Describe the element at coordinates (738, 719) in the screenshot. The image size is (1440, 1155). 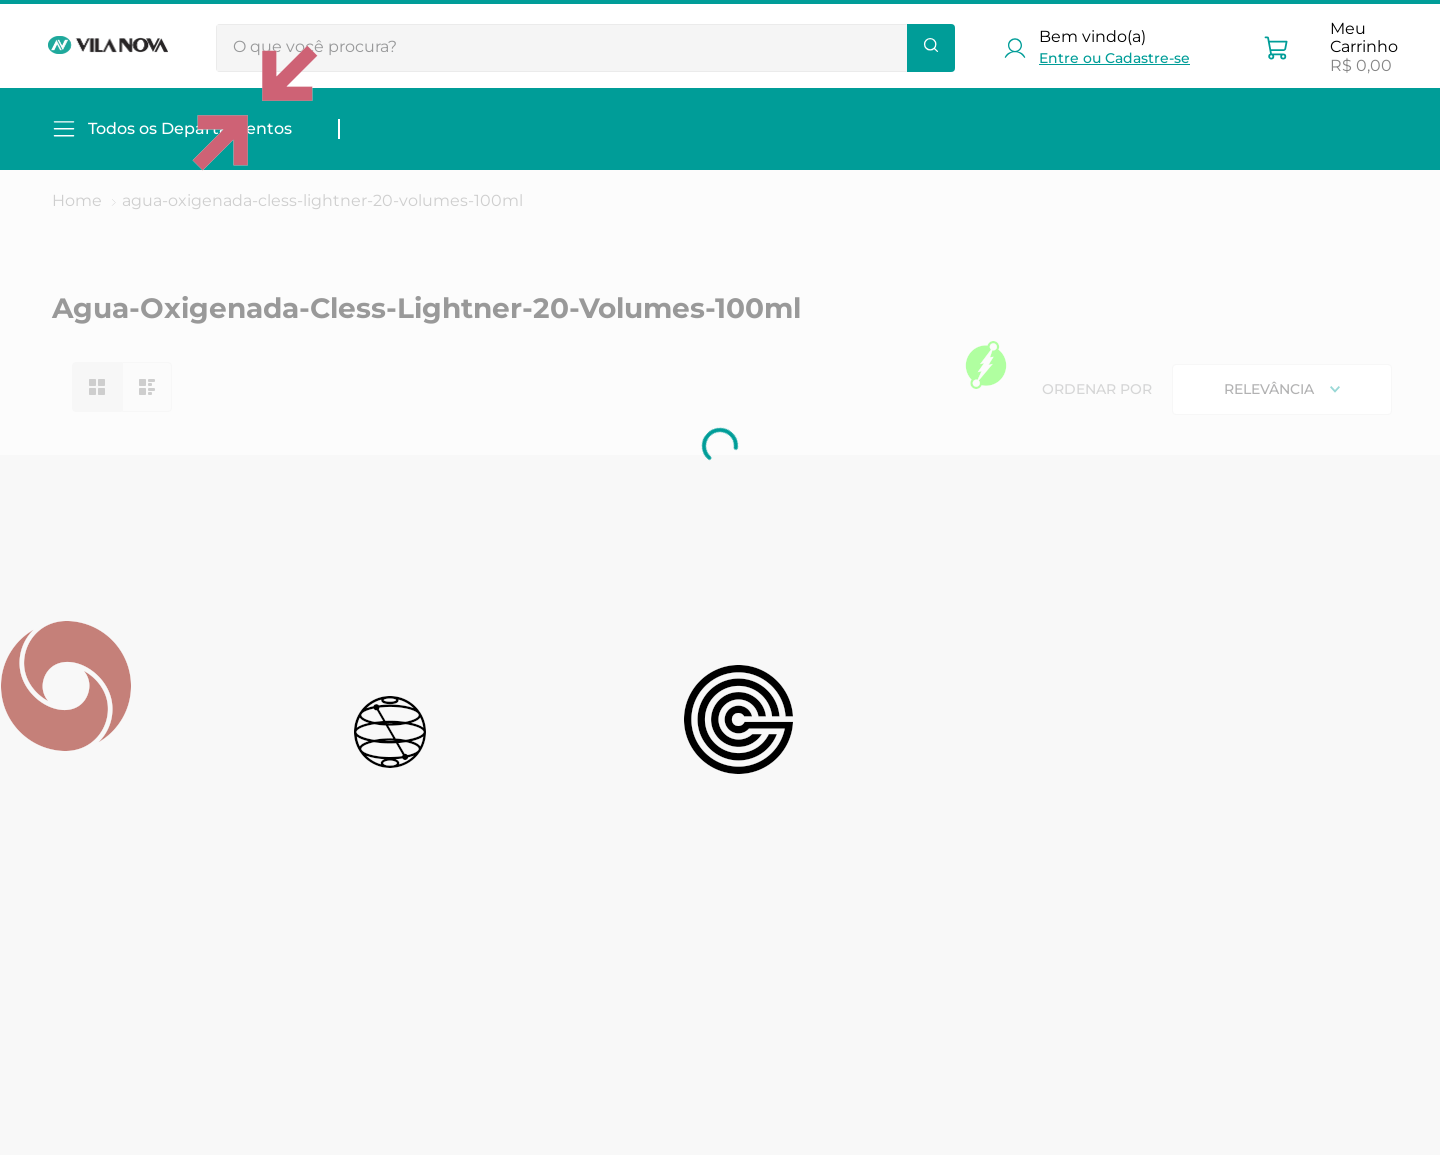
I see `greptimedb logo` at that location.